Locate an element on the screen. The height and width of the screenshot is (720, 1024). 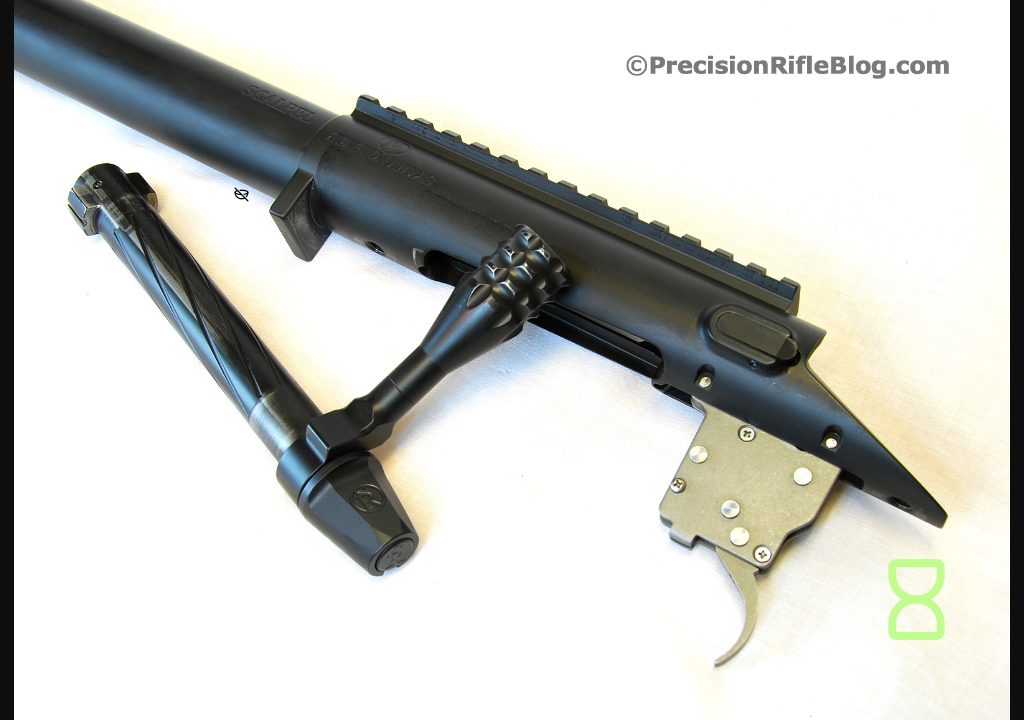
3D rendering or hemisphere view disabled is located at coordinates (241, 194).